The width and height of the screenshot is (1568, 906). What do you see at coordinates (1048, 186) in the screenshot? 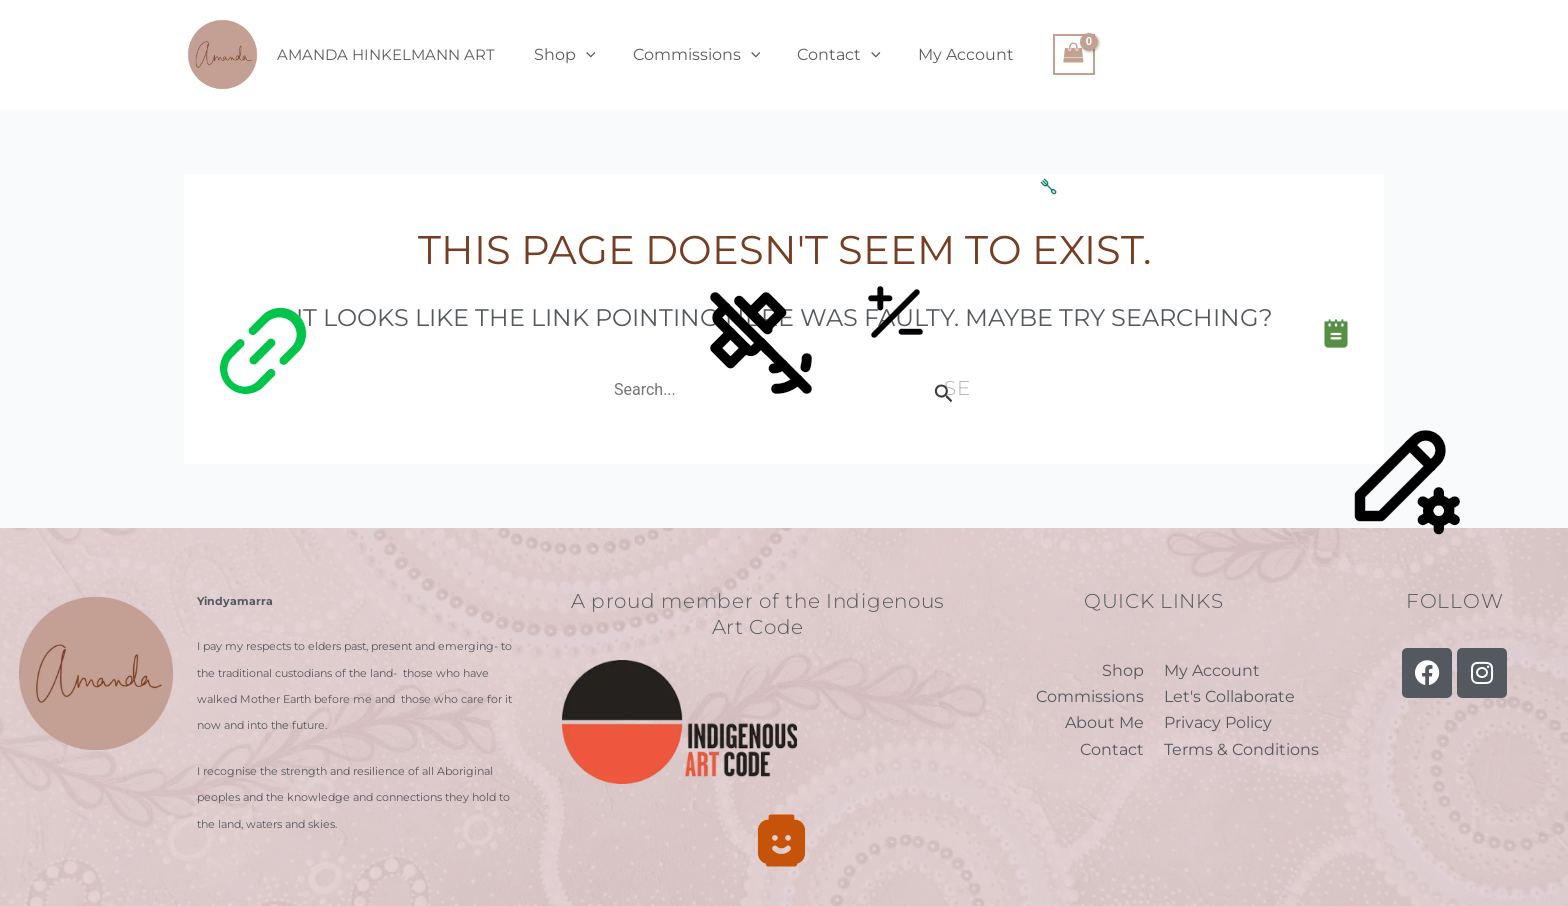
I see `access grilling or barbecue tools` at bounding box center [1048, 186].